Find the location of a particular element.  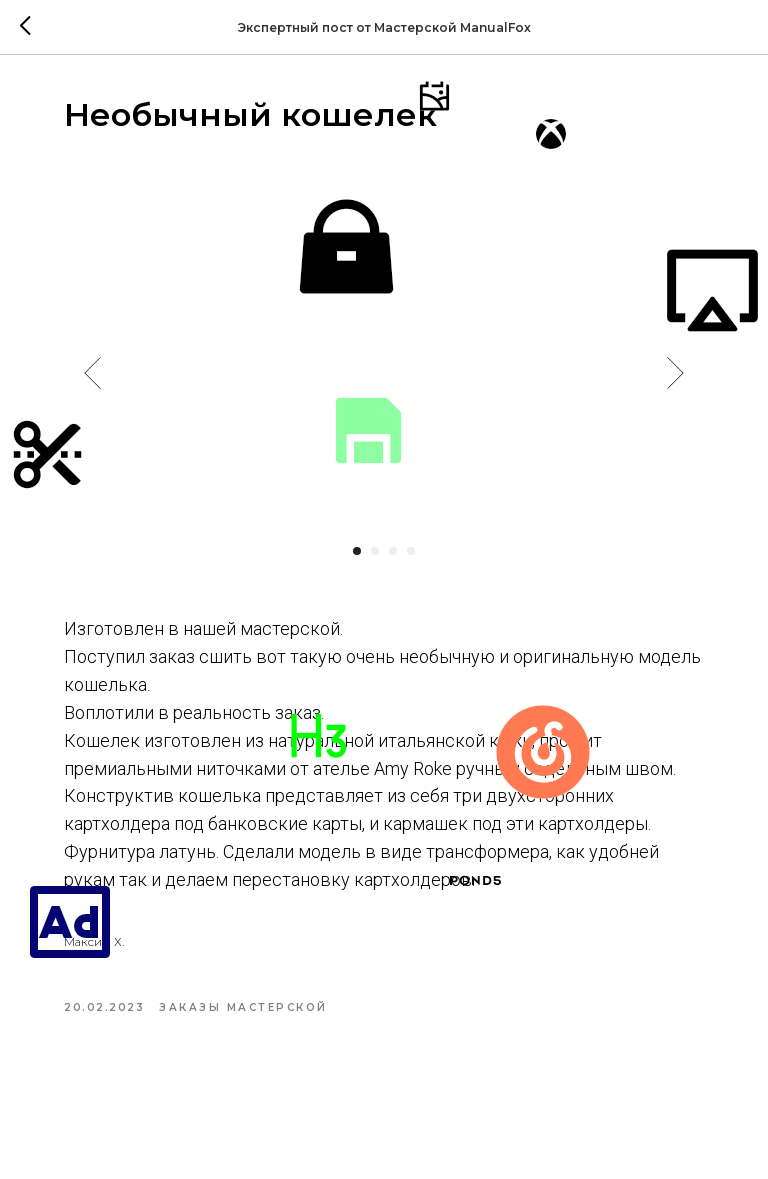

open xbox app is located at coordinates (551, 134).